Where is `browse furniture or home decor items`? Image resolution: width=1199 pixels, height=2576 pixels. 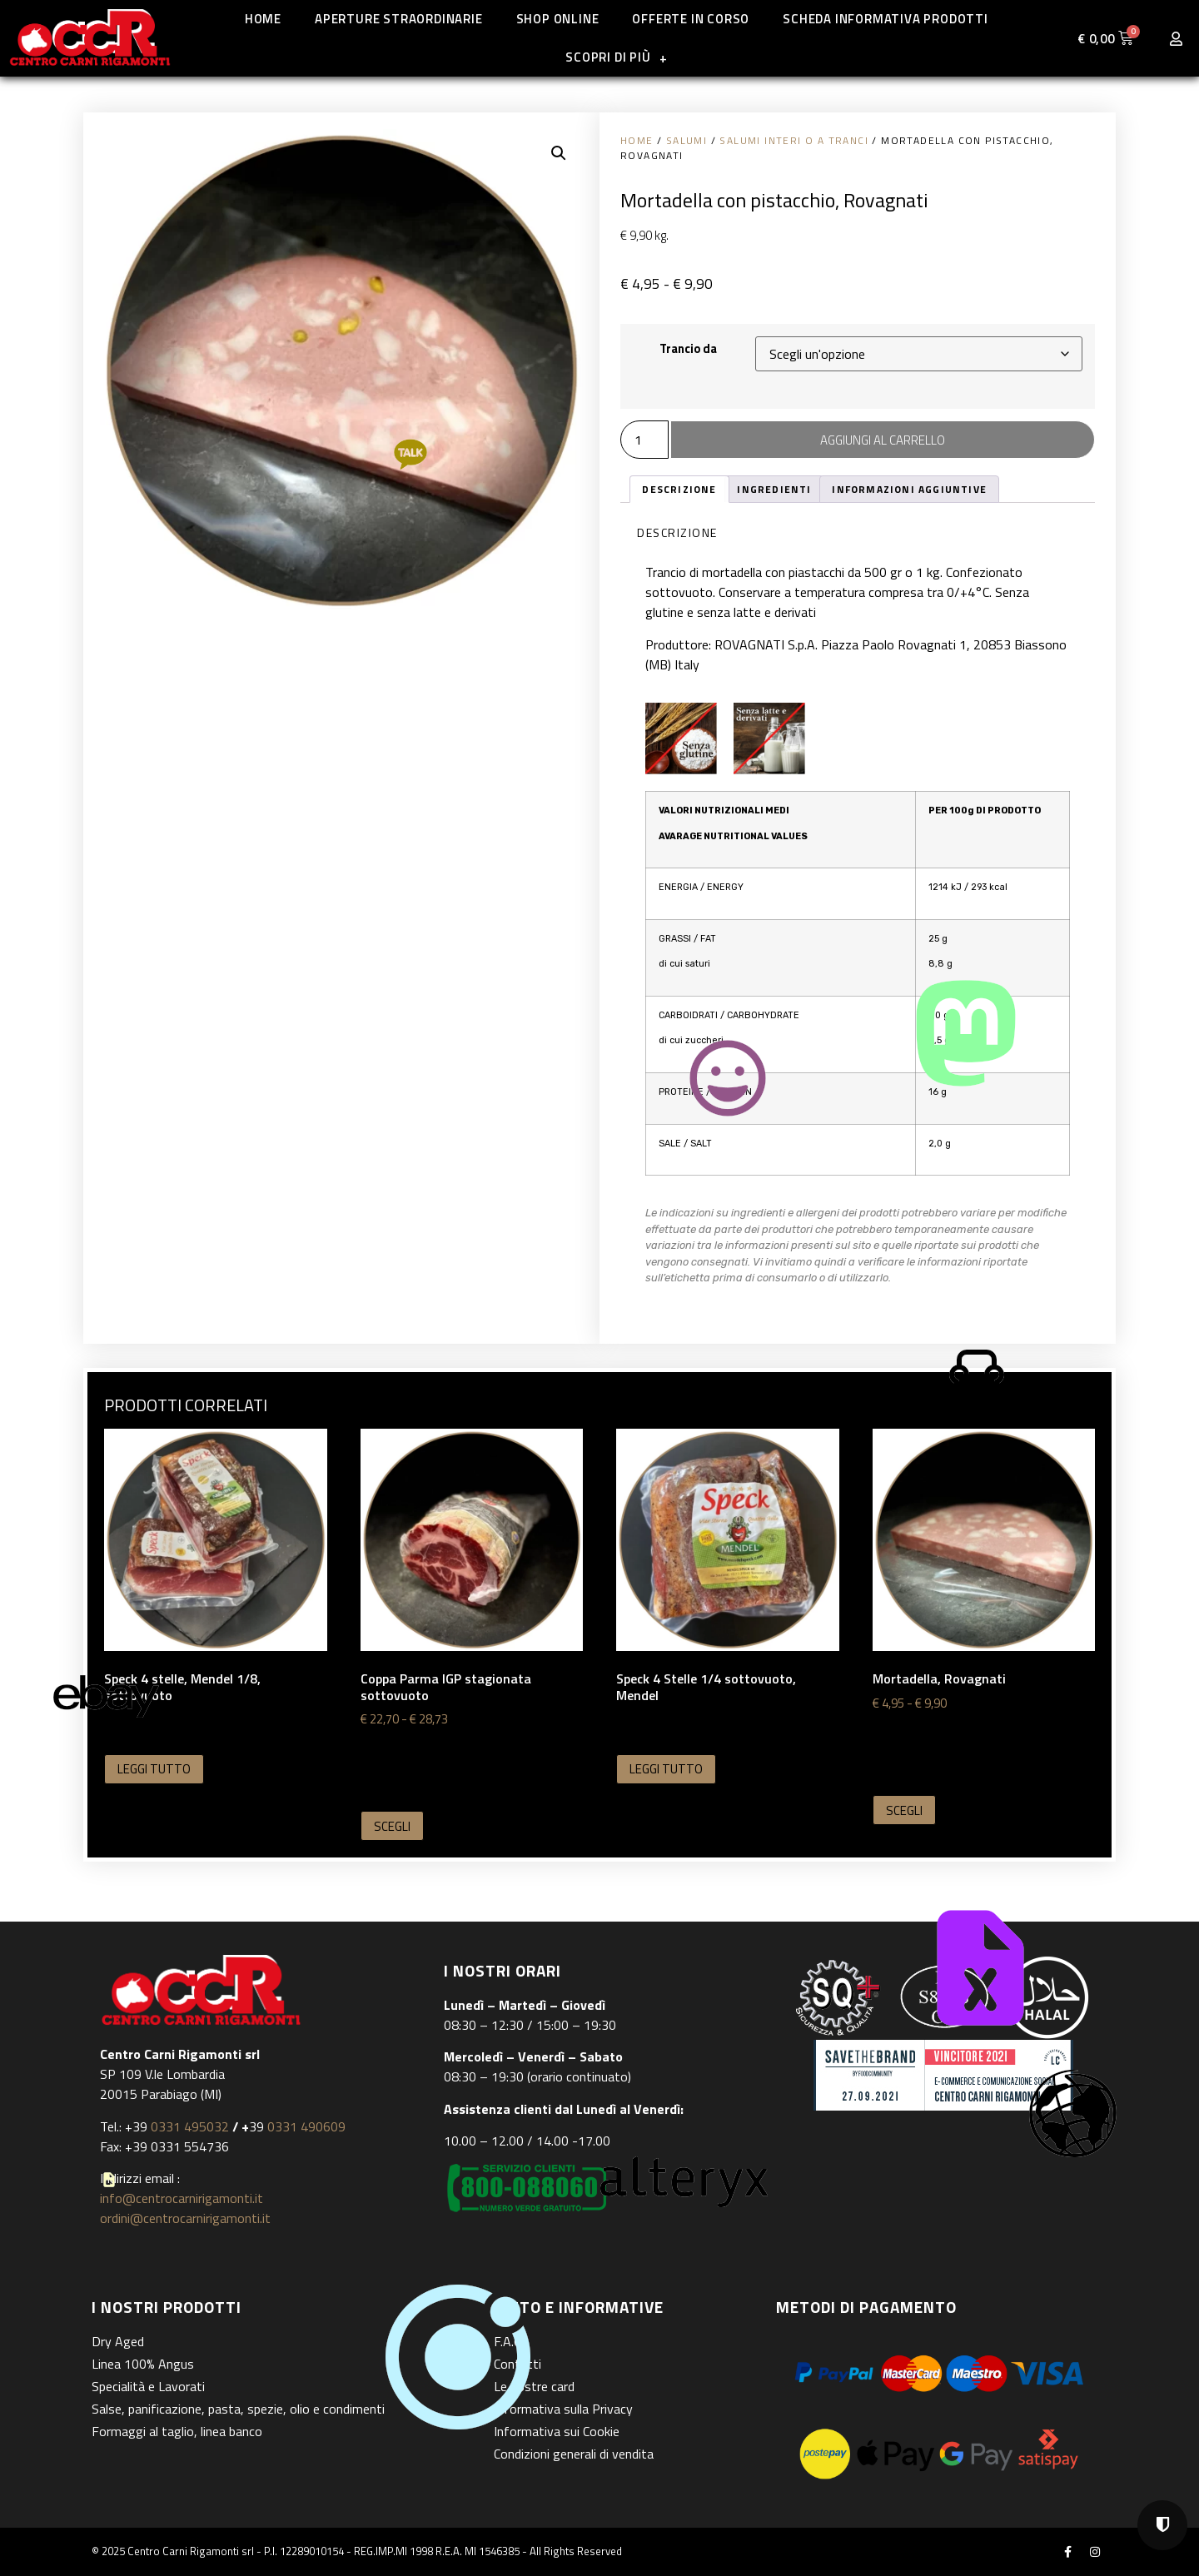 browse furniture or home decor items is located at coordinates (977, 1372).